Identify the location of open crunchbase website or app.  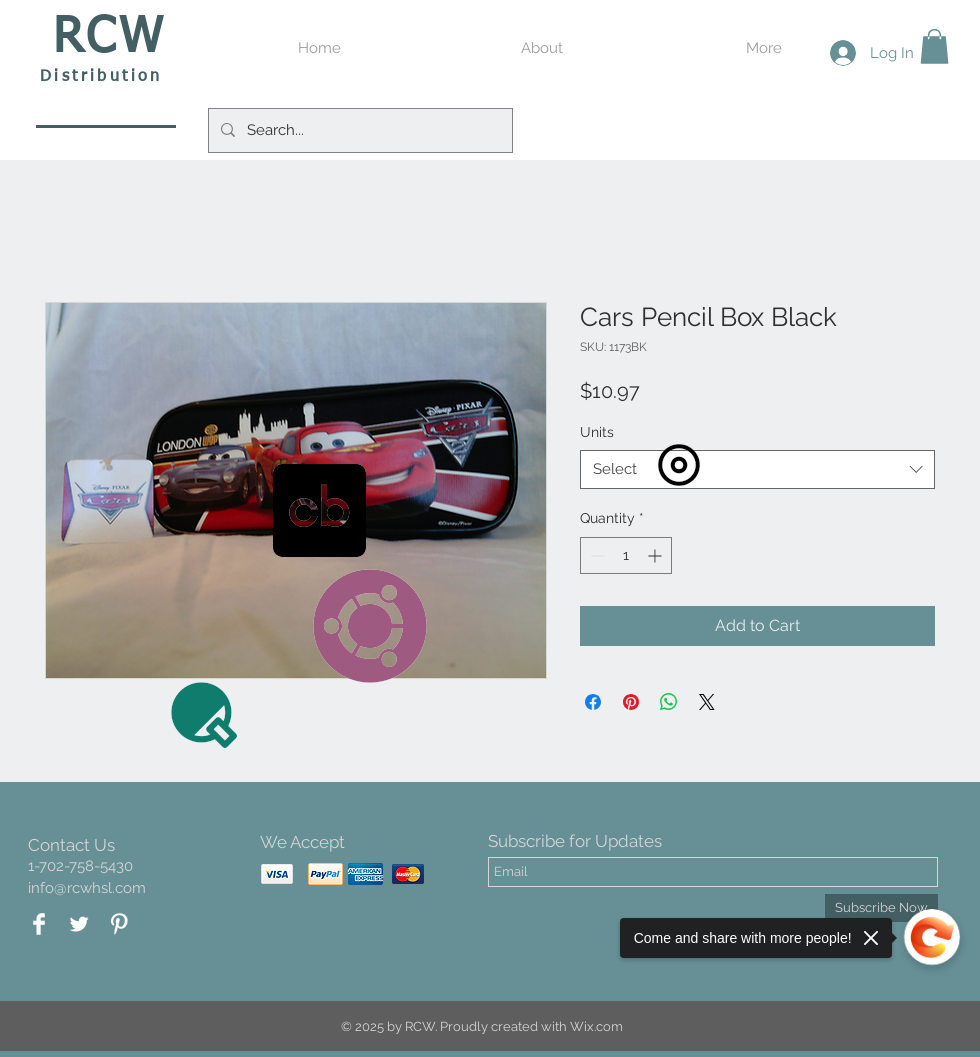
(319, 510).